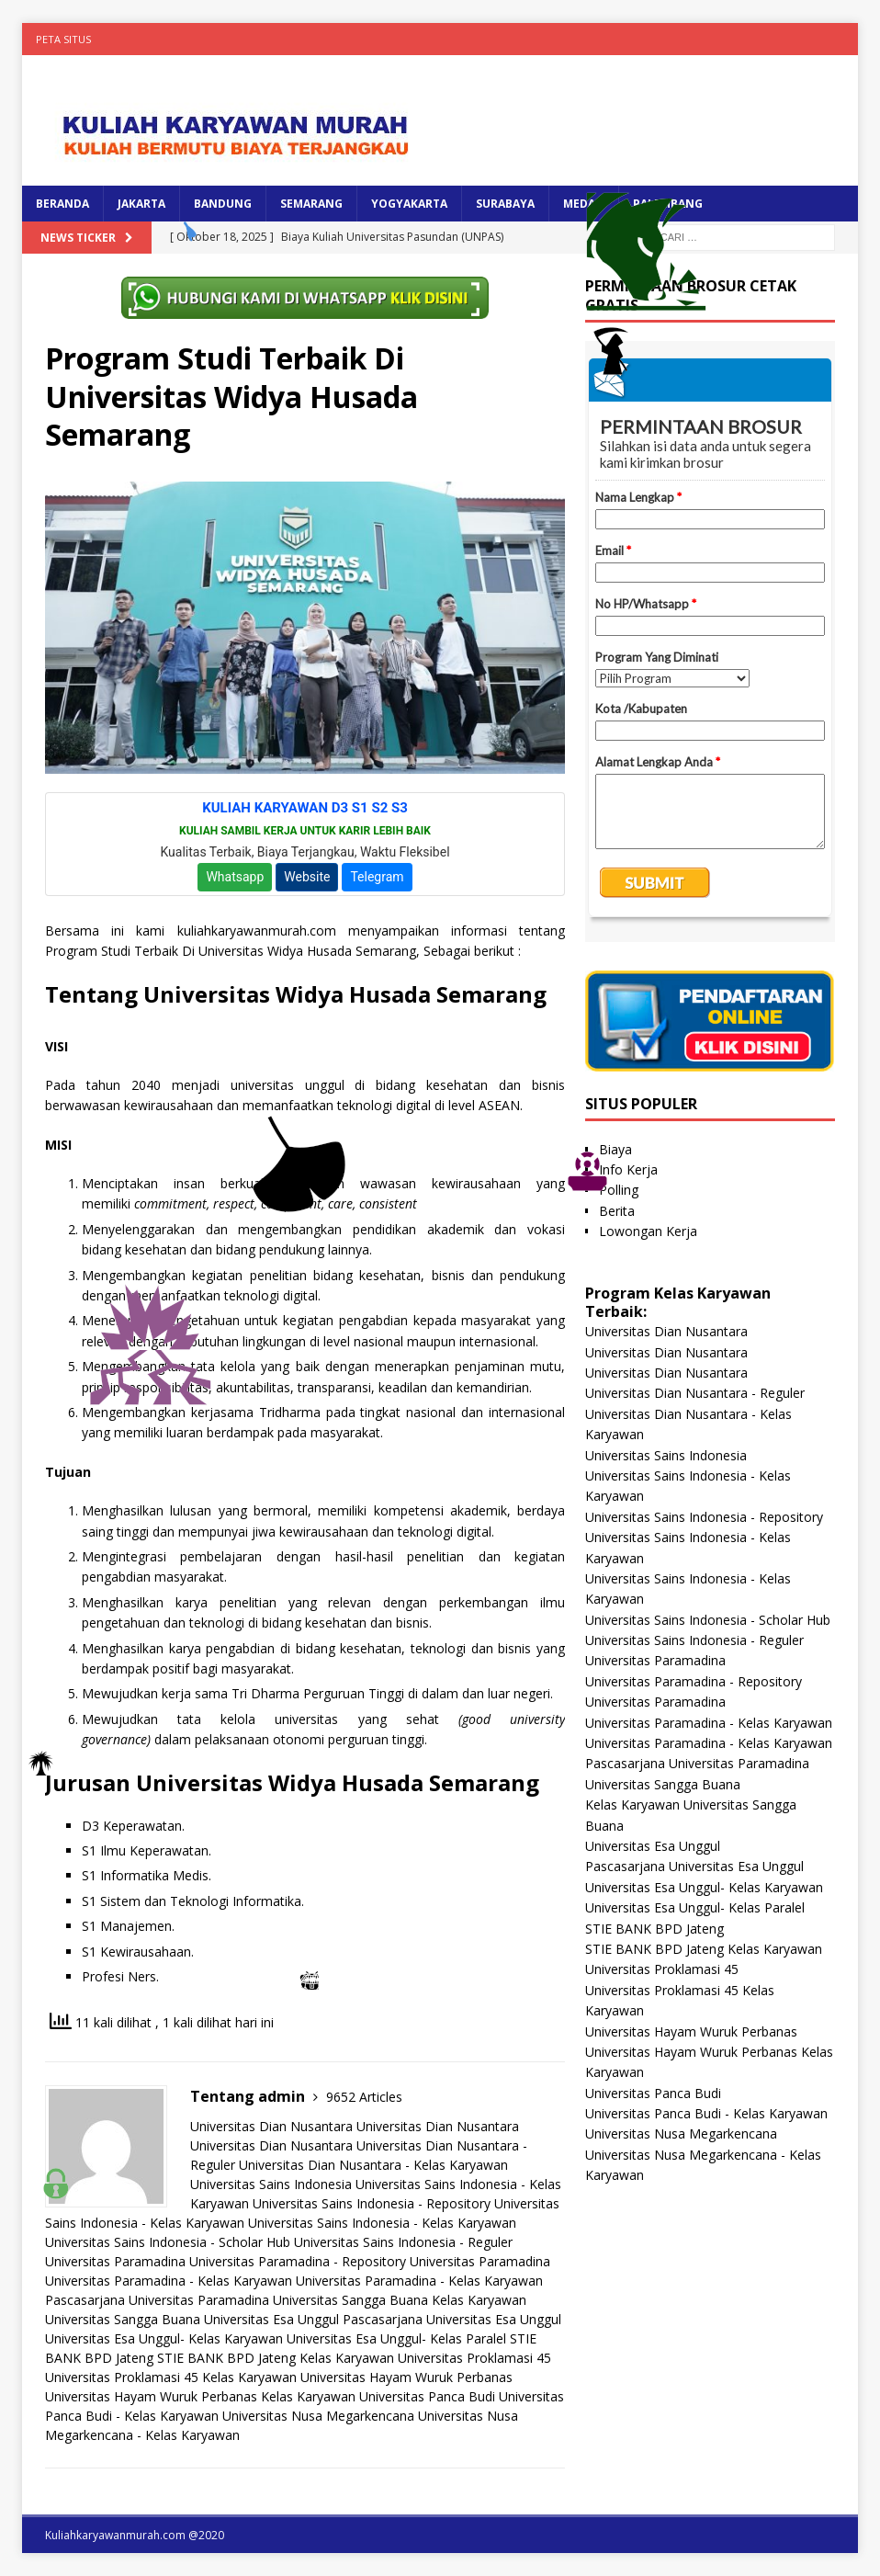 Image resolution: width=880 pixels, height=2576 pixels. What do you see at coordinates (310, 1980) in the screenshot?
I see `a trapped or dangerous treasure chest in a game` at bounding box center [310, 1980].